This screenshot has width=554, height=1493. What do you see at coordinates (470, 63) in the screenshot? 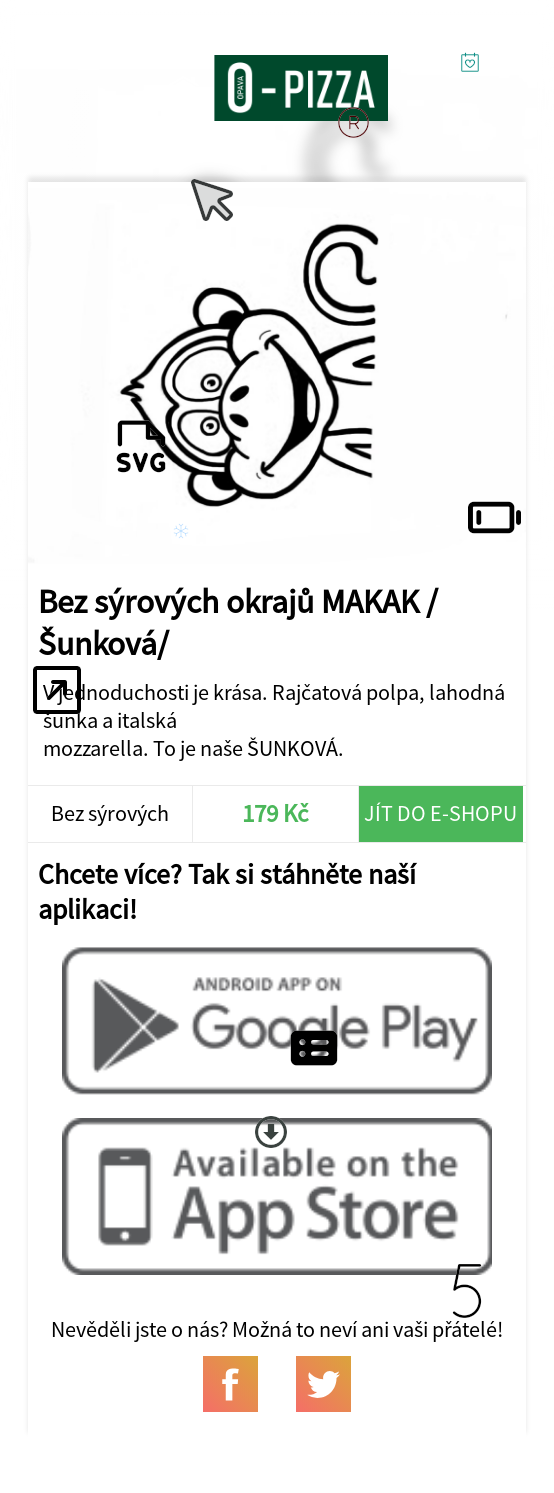
I see `view favorite or loved events` at bounding box center [470, 63].